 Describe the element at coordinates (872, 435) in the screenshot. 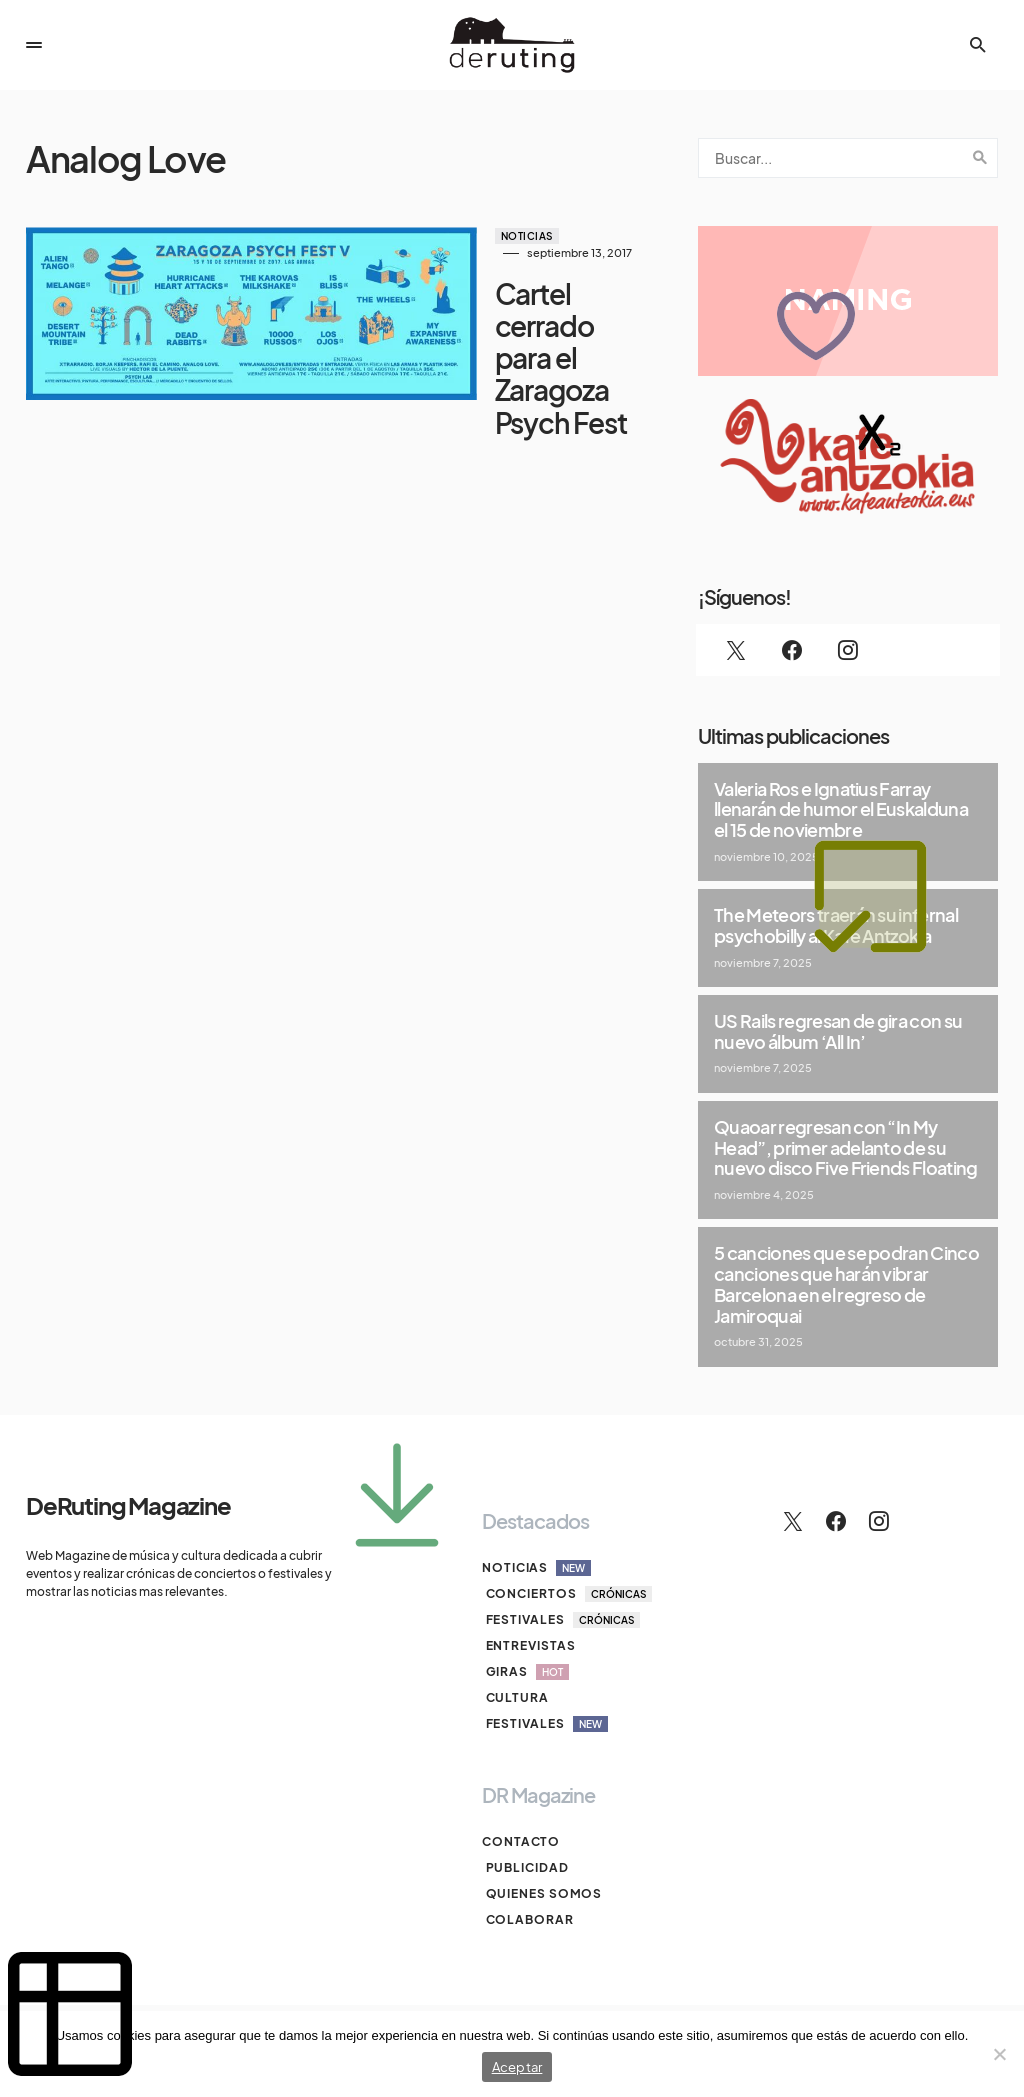

I see `apply subscript formatting to selected text` at that location.